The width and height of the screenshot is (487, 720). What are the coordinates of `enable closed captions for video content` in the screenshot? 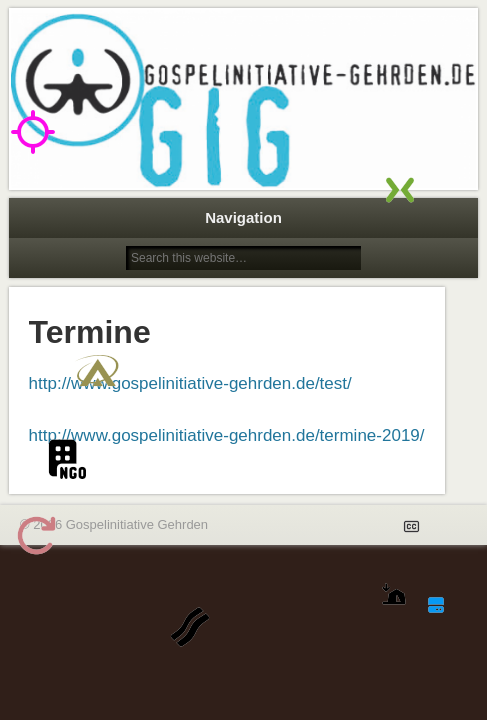 It's located at (411, 526).